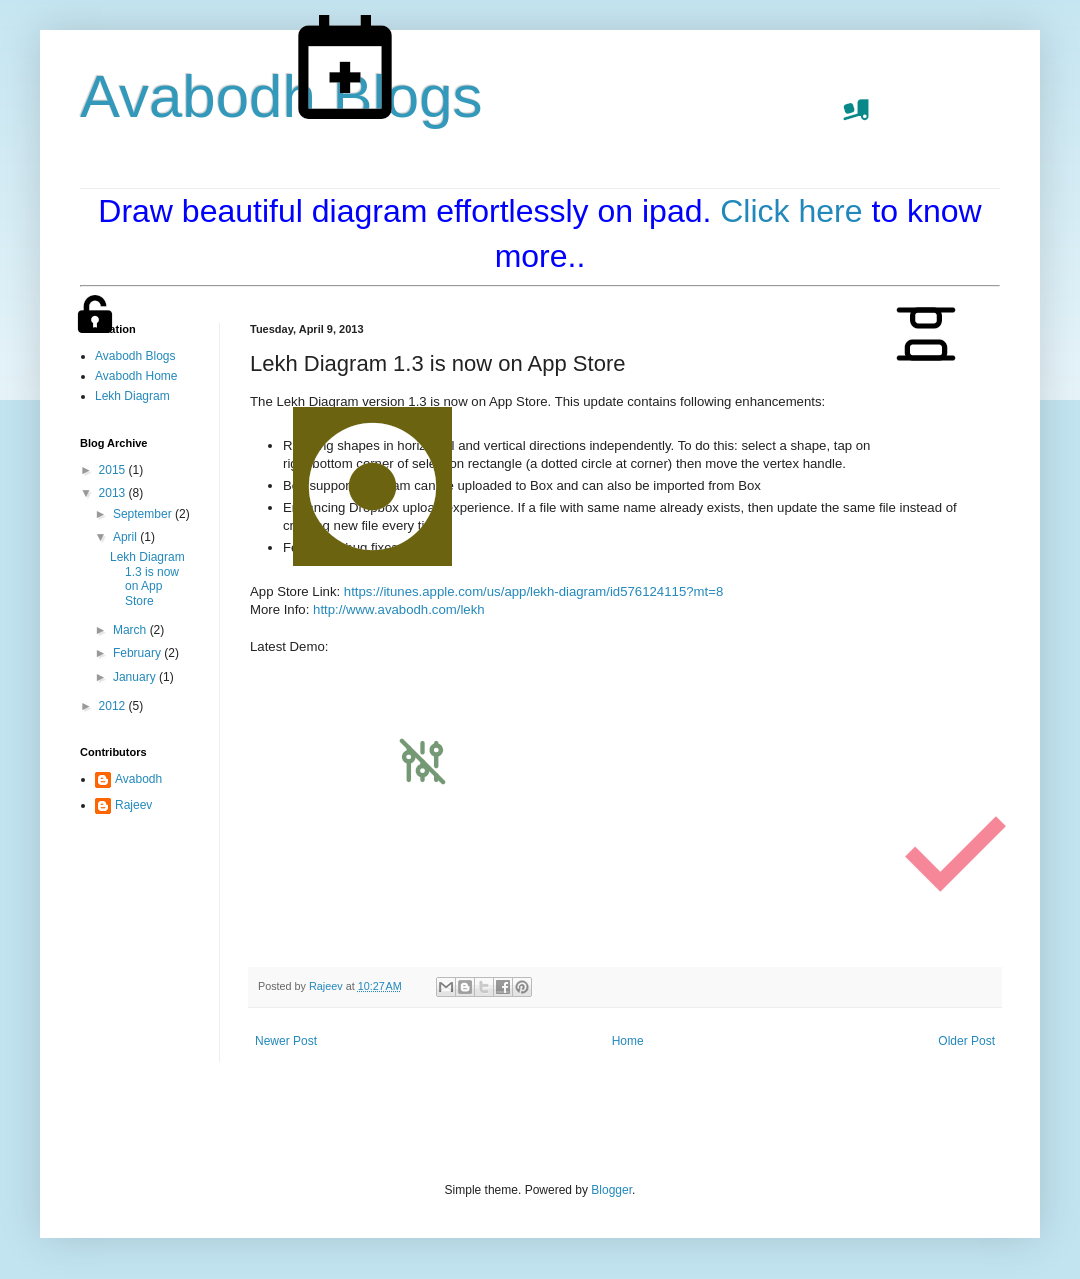  I want to click on add a new calendar event, so click(345, 67).